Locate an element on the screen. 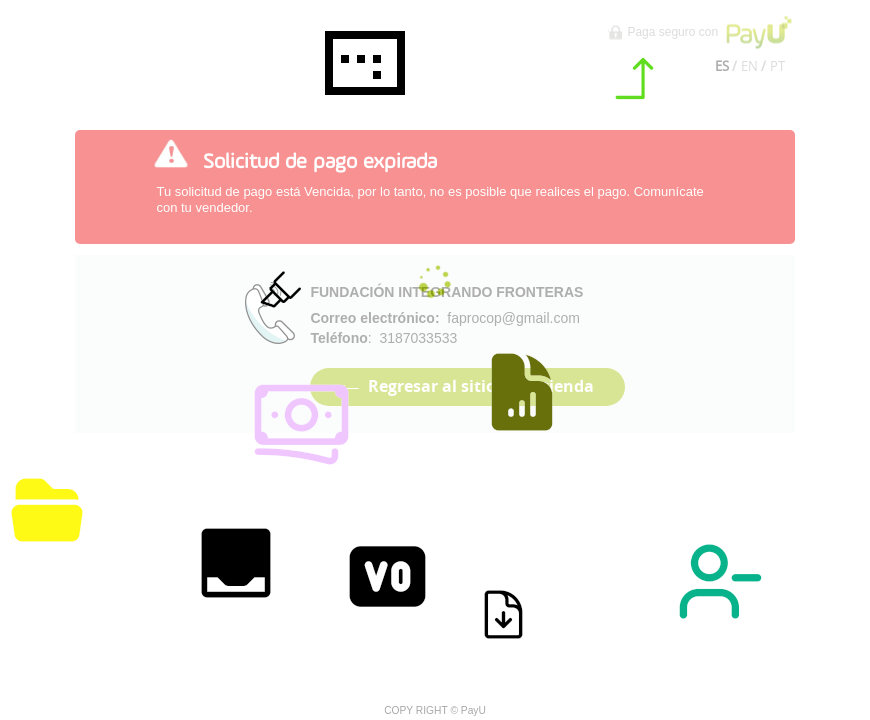 This screenshot has width=870, height=720. view your account balance is located at coordinates (301, 421).